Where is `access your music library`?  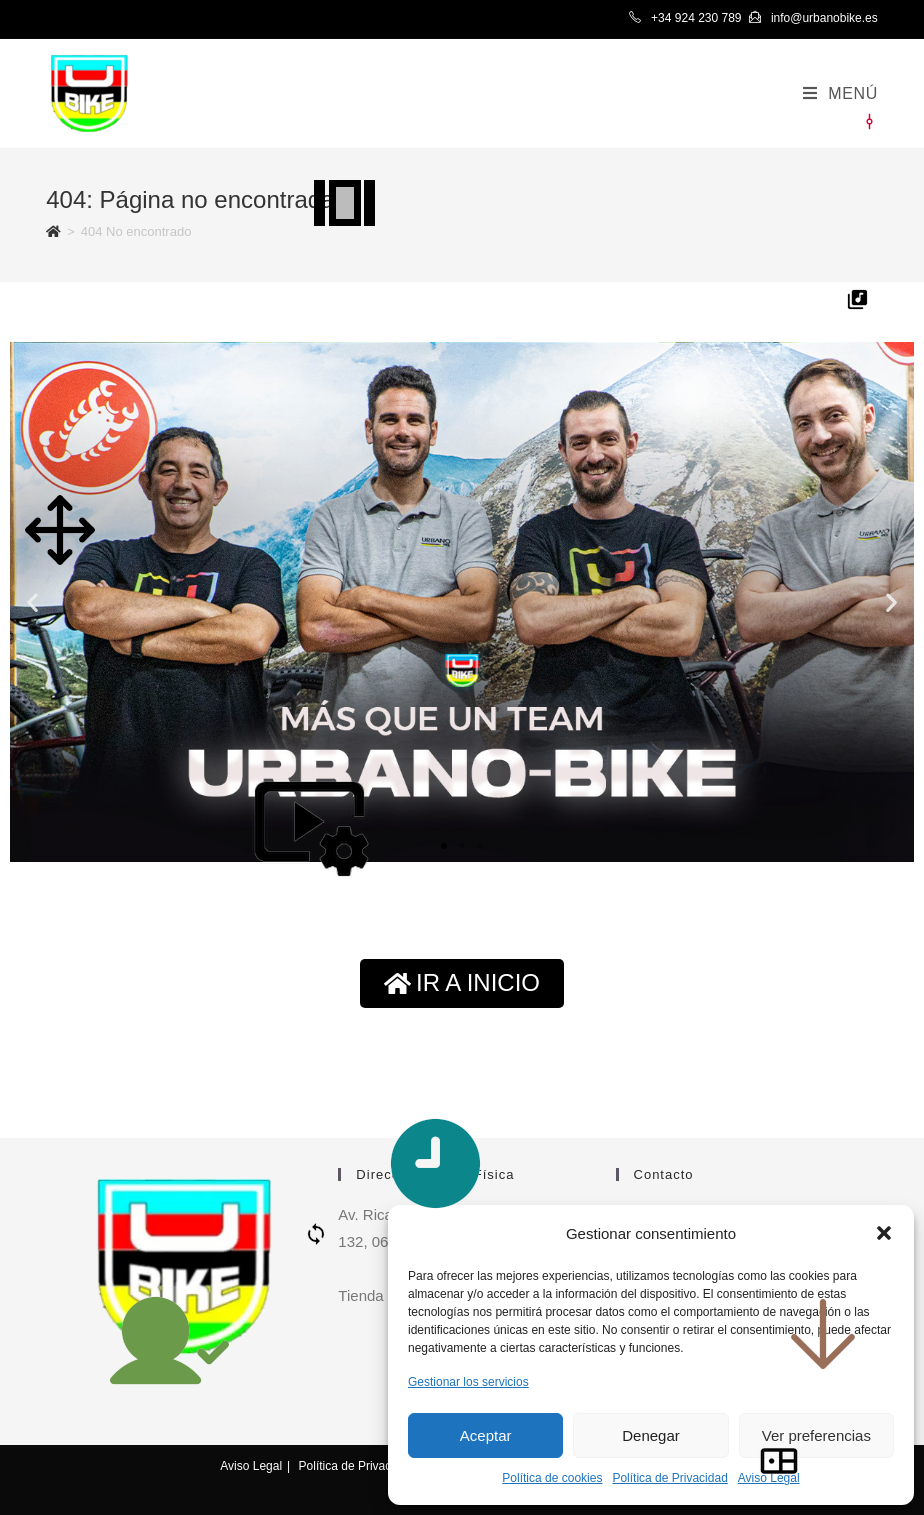
access your music library is located at coordinates (857, 299).